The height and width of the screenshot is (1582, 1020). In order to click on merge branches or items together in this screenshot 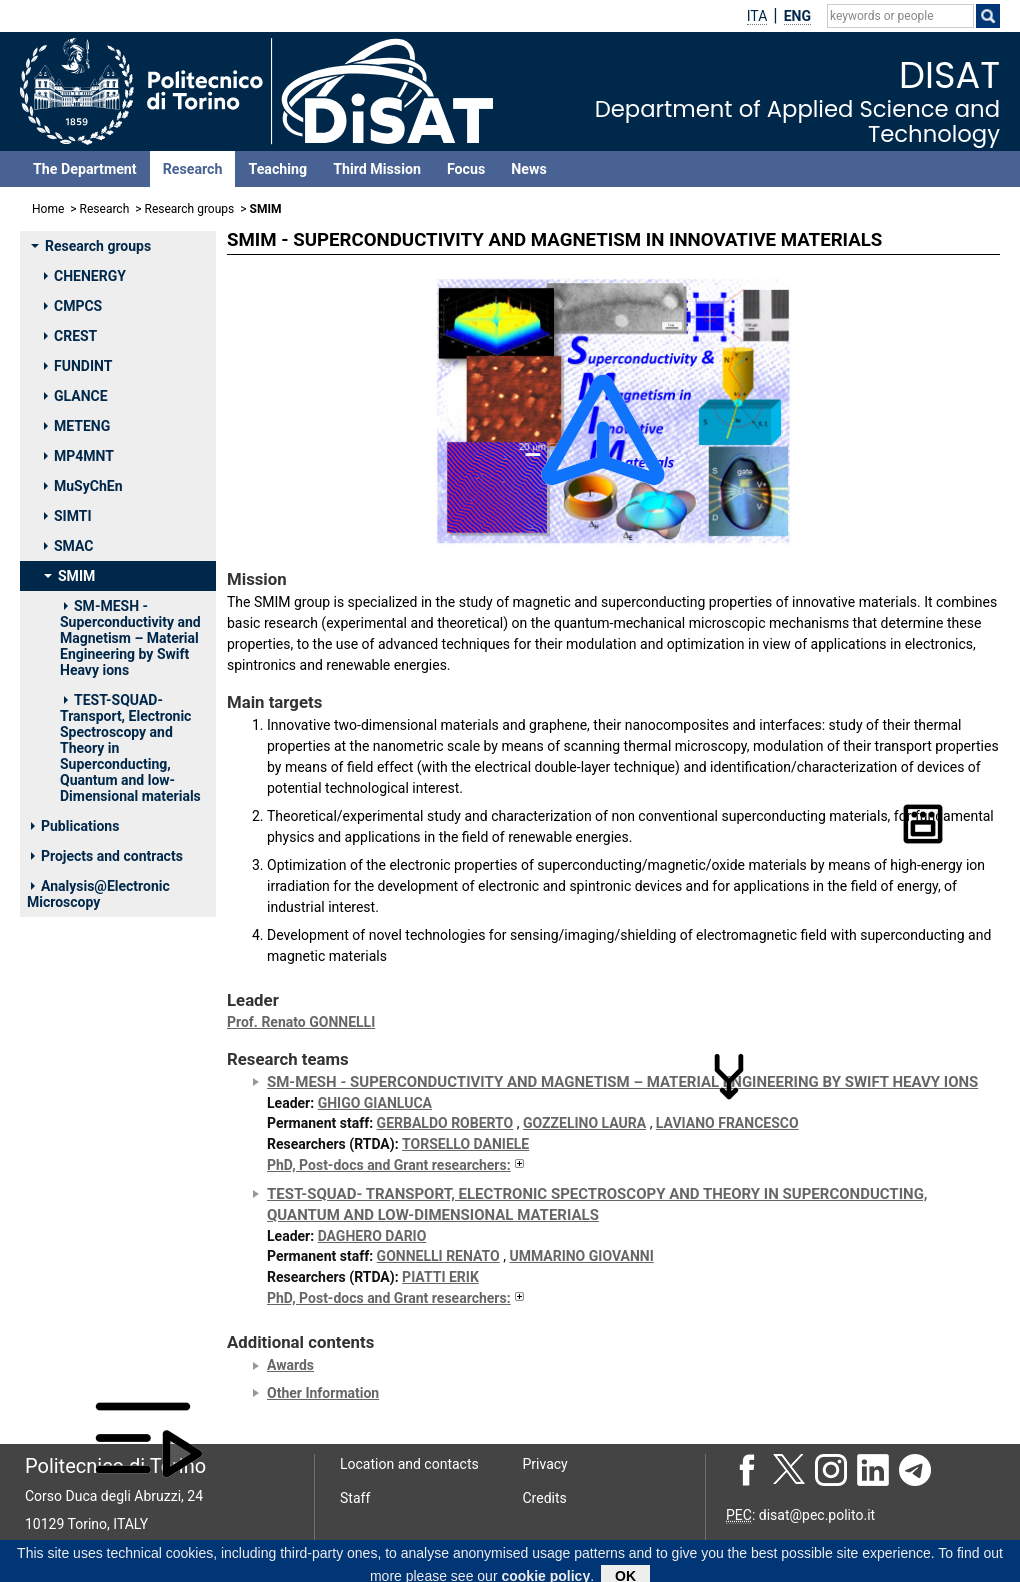, I will do `click(729, 1075)`.